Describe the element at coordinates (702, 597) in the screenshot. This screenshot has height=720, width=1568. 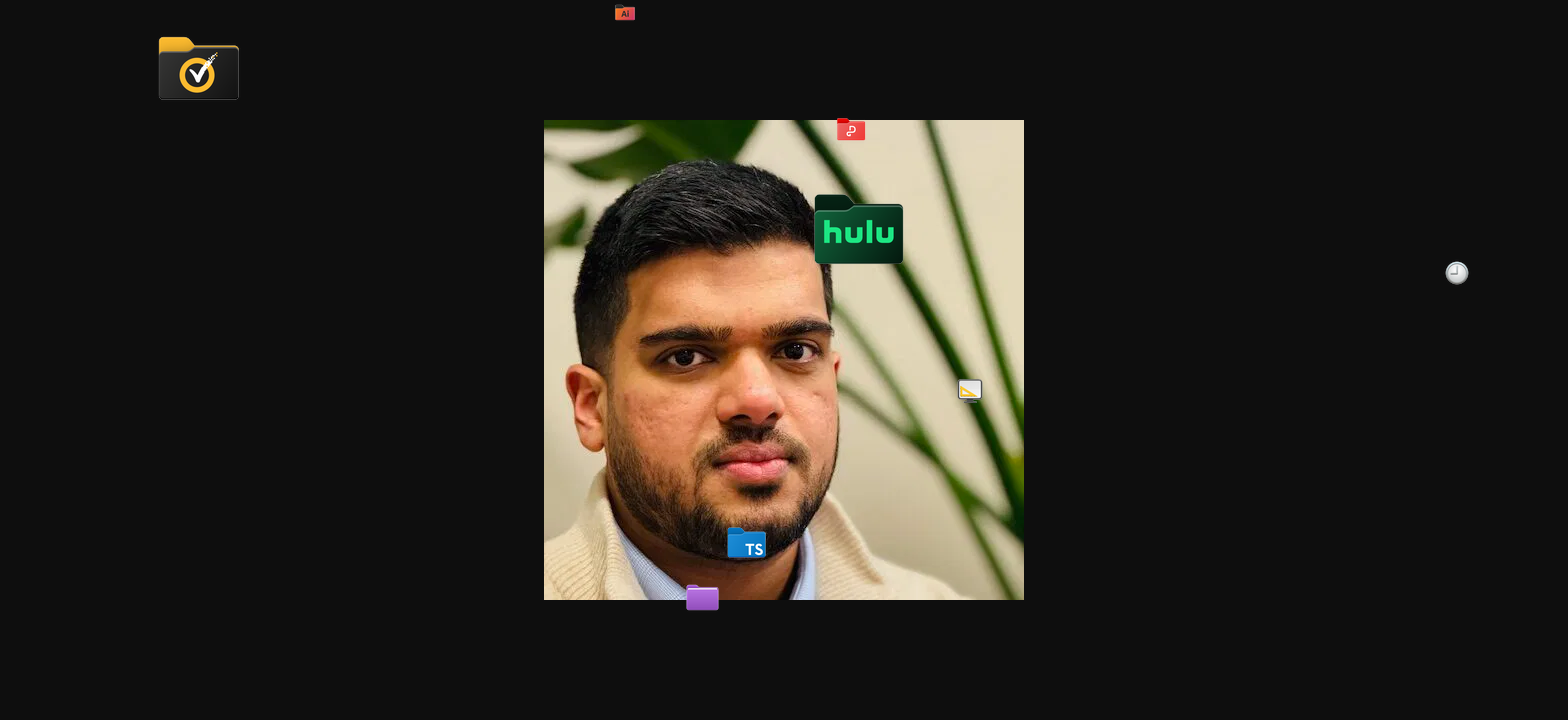
I see `open a folder to view its contents` at that location.